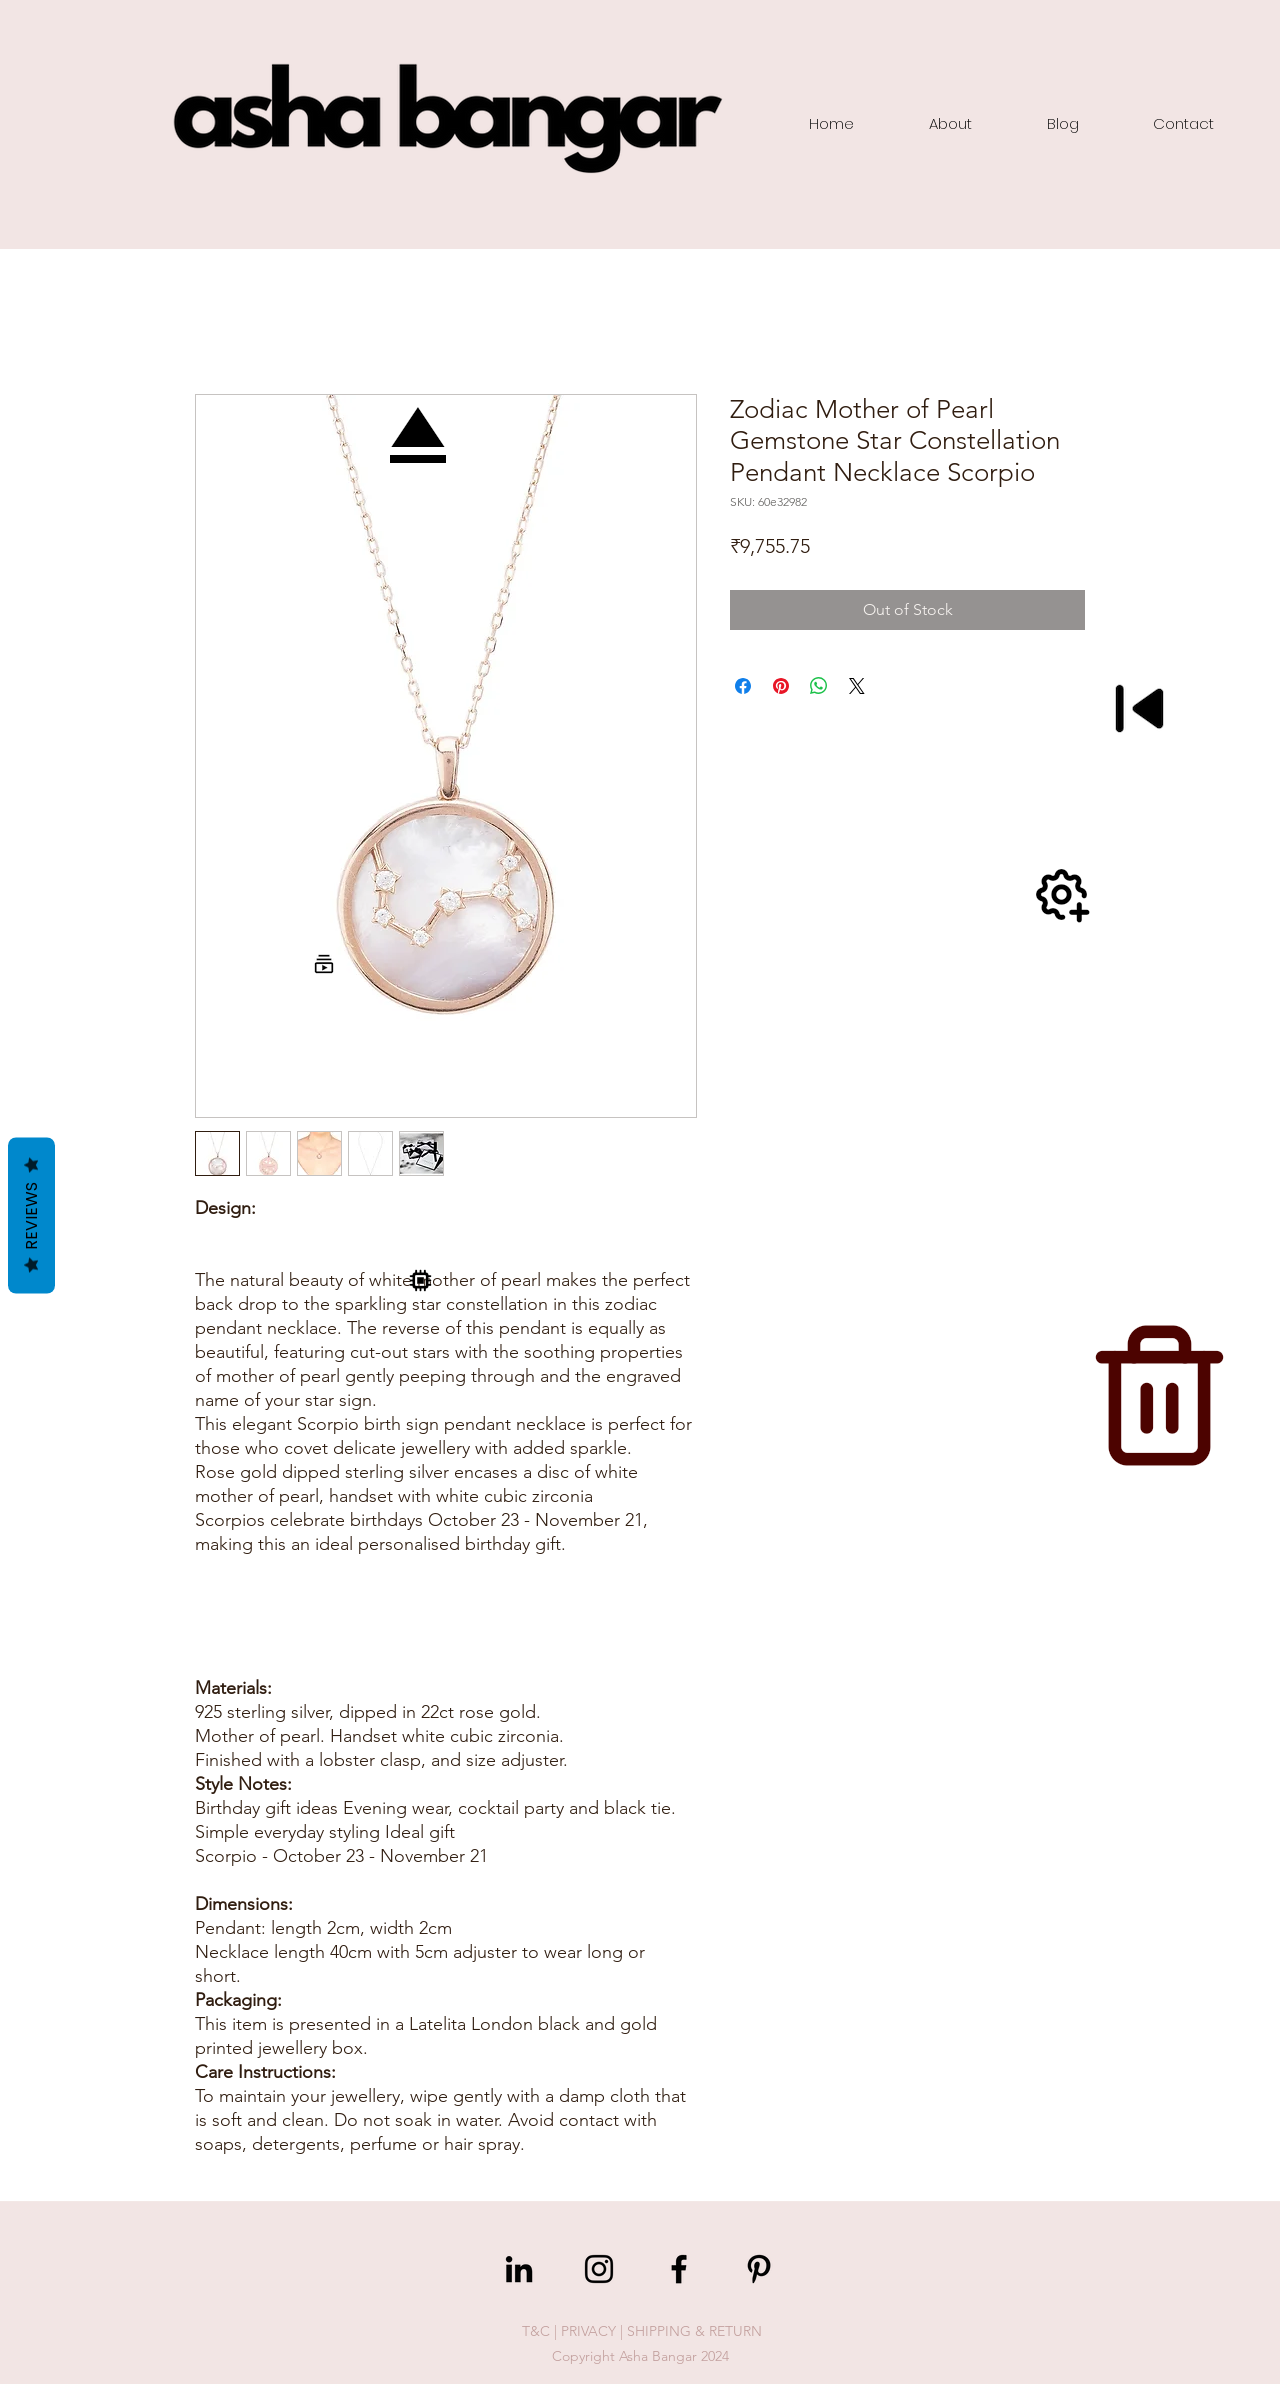 The image size is (1280, 2384). Describe the element at coordinates (418, 435) in the screenshot. I see `eject removable media or disc` at that location.